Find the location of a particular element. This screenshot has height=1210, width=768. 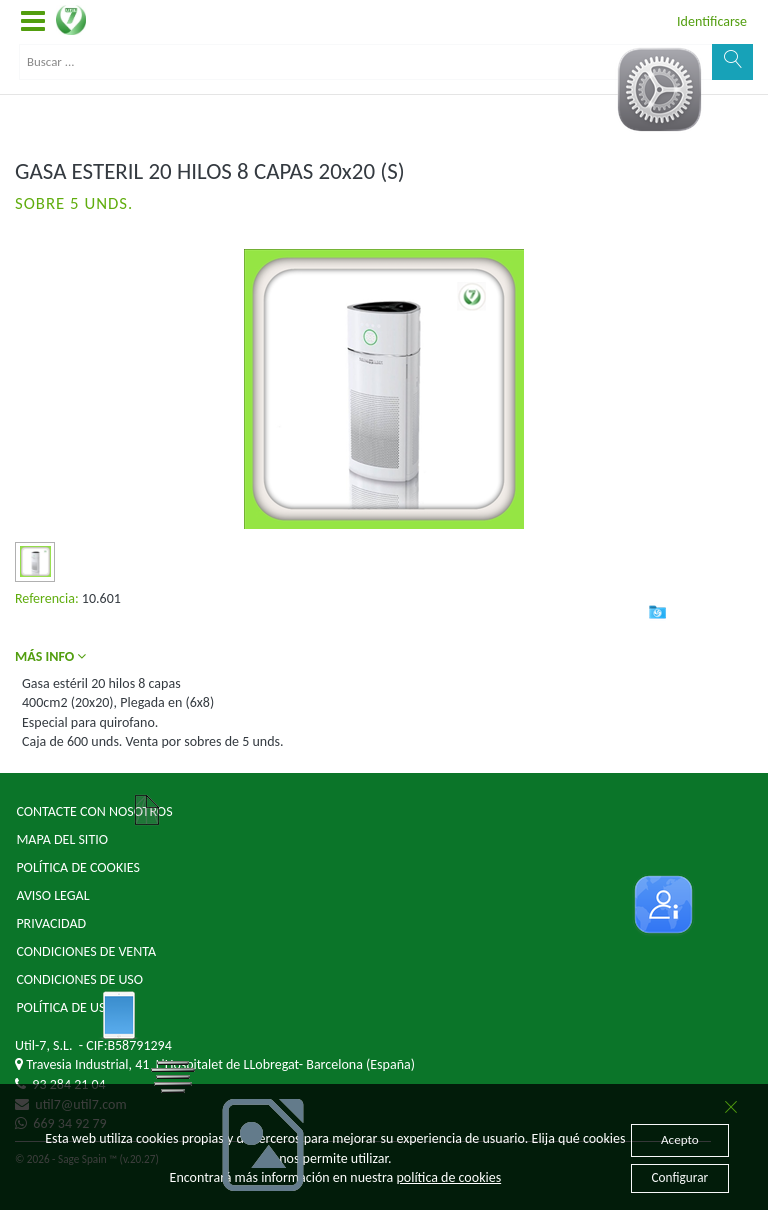

center align text is located at coordinates (173, 1077).